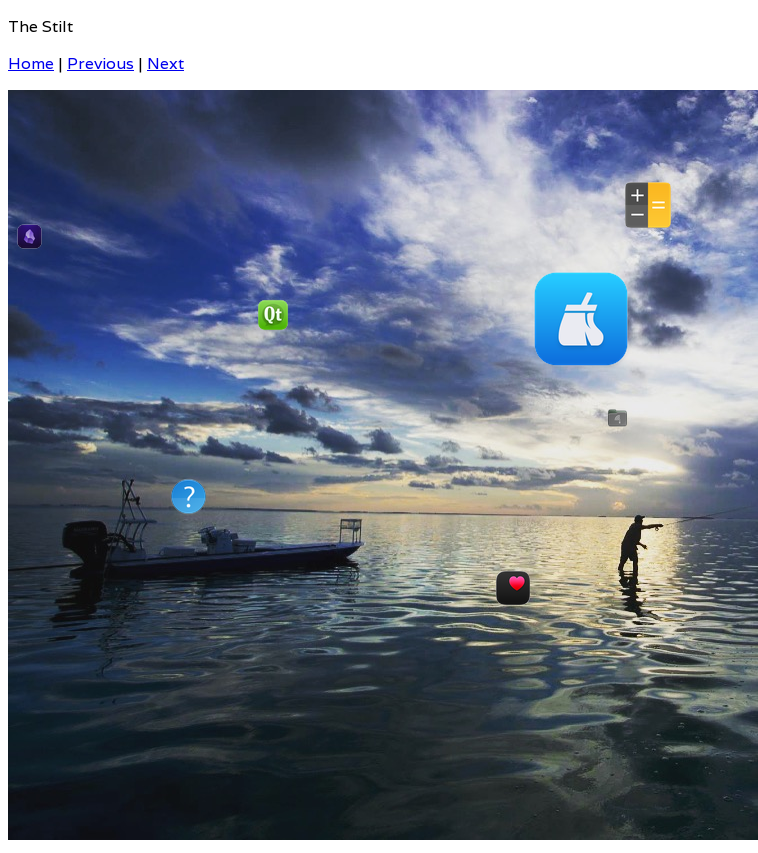 Image resolution: width=758 pixels, height=853 pixels. Describe the element at coordinates (513, 588) in the screenshot. I see `open the health app` at that location.